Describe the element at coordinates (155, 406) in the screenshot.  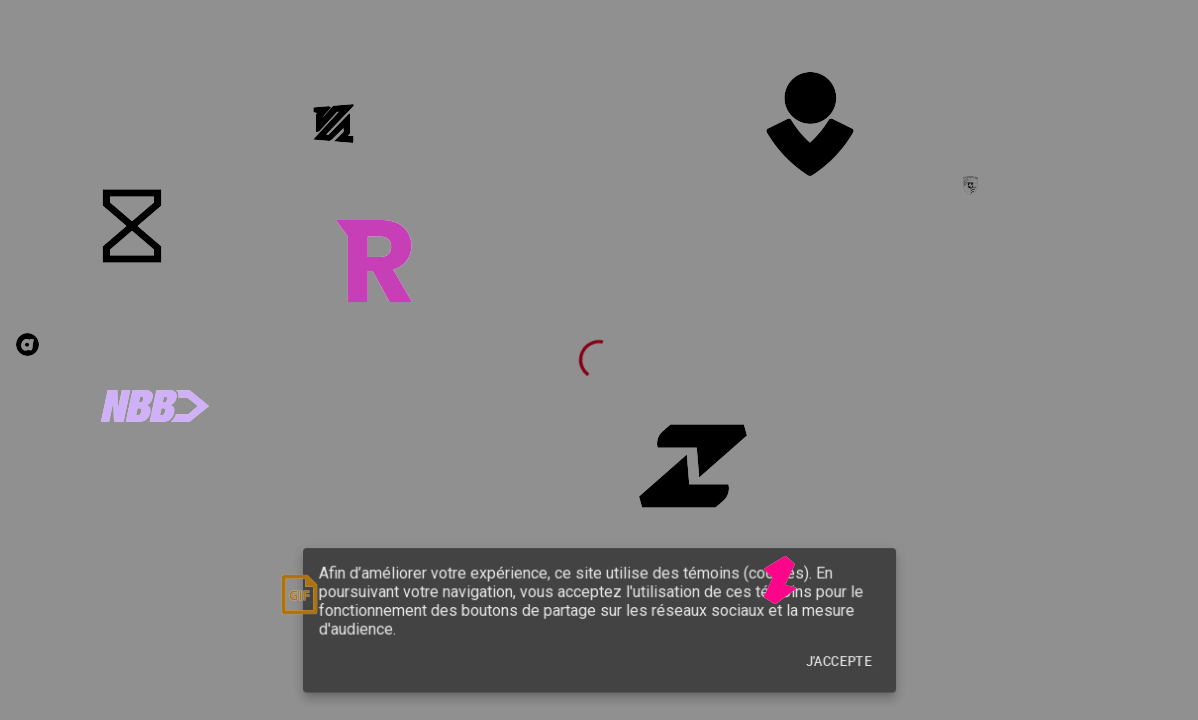
I see `NBB company logo` at that location.